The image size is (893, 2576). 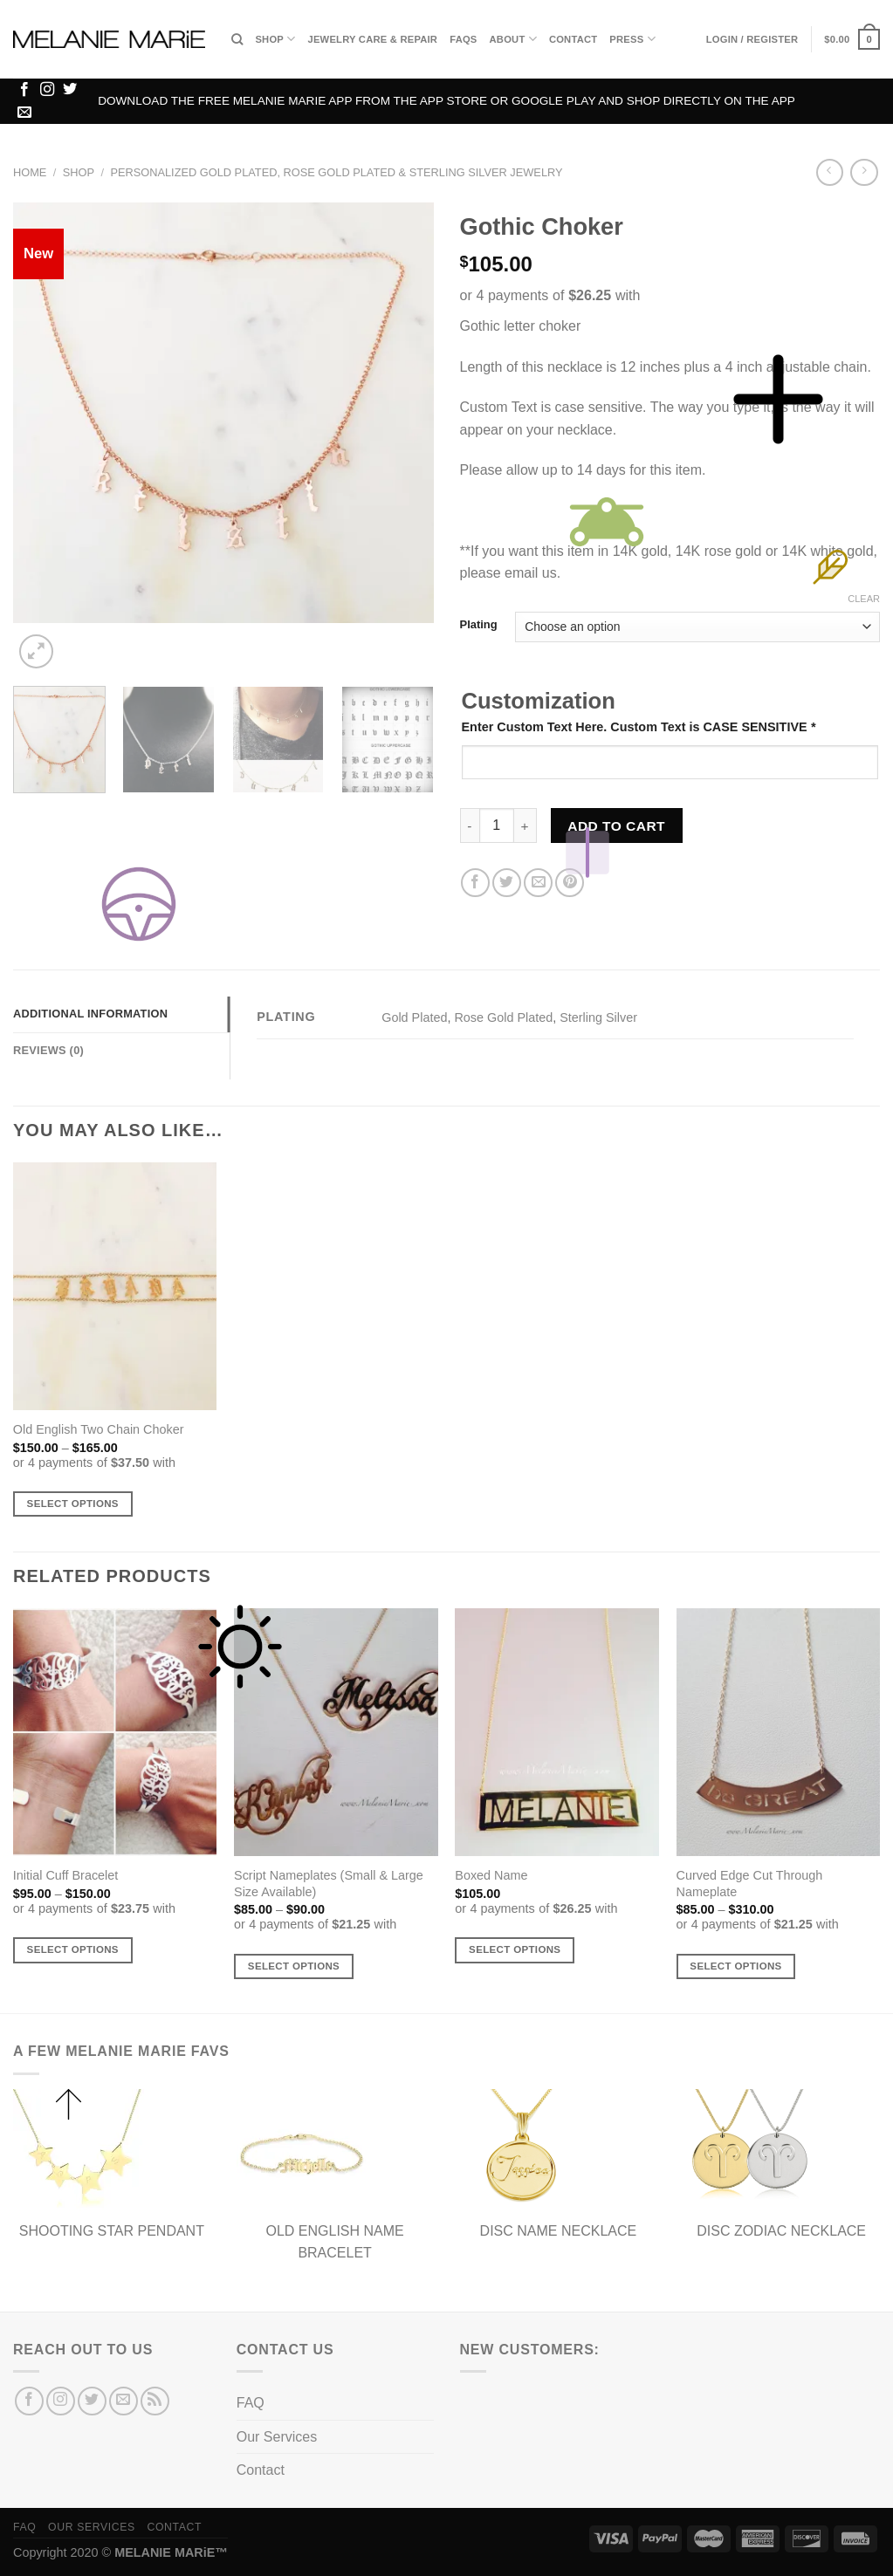 I want to click on visual separator between UI elements, so click(x=587, y=853).